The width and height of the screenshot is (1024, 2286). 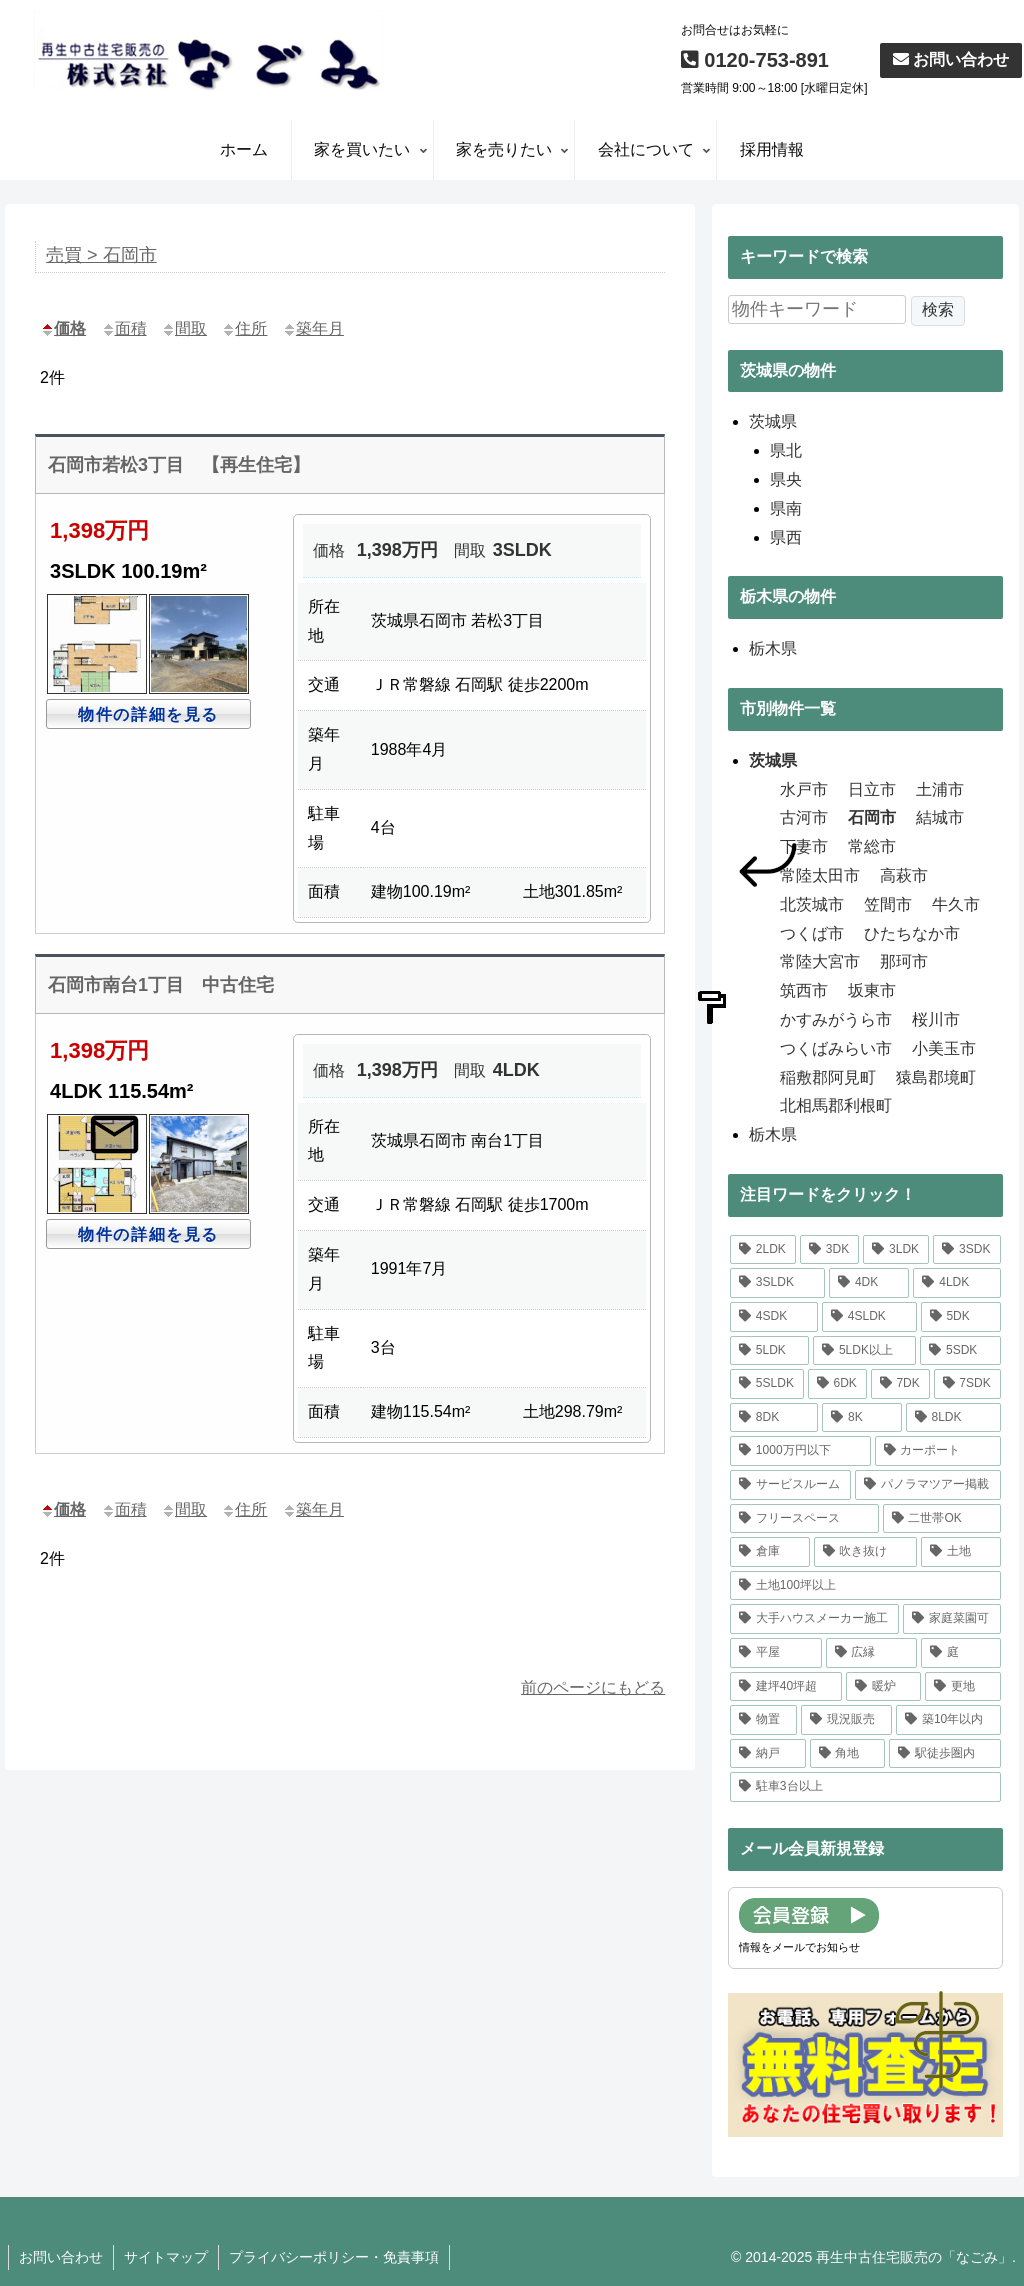 What do you see at coordinates (114, 1134) in the screenshot?
I see `view unread emails or messages` at bounding box center [114, 1134].